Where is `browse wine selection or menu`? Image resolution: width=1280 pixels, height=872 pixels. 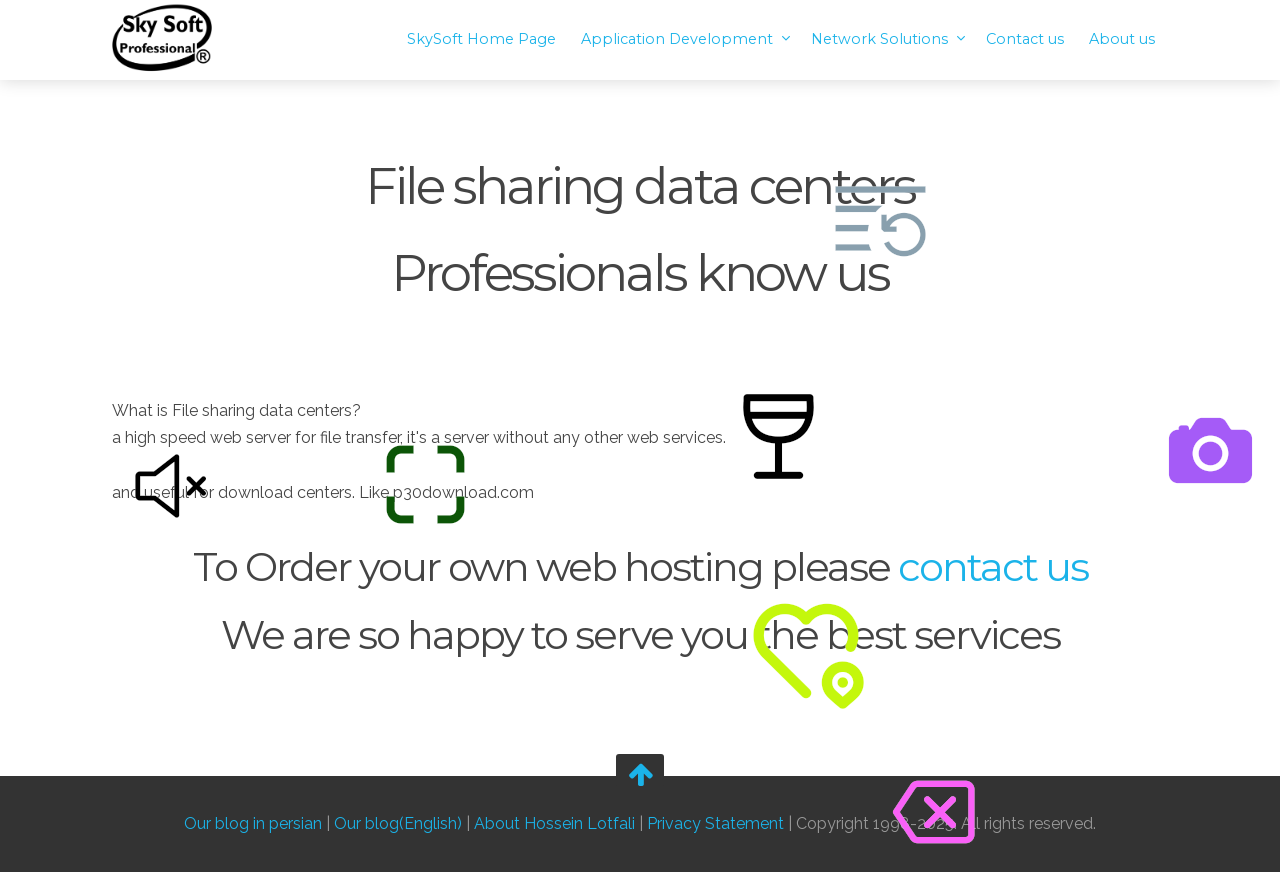 browse wine selection or menu is located at coordinates (778, 436).